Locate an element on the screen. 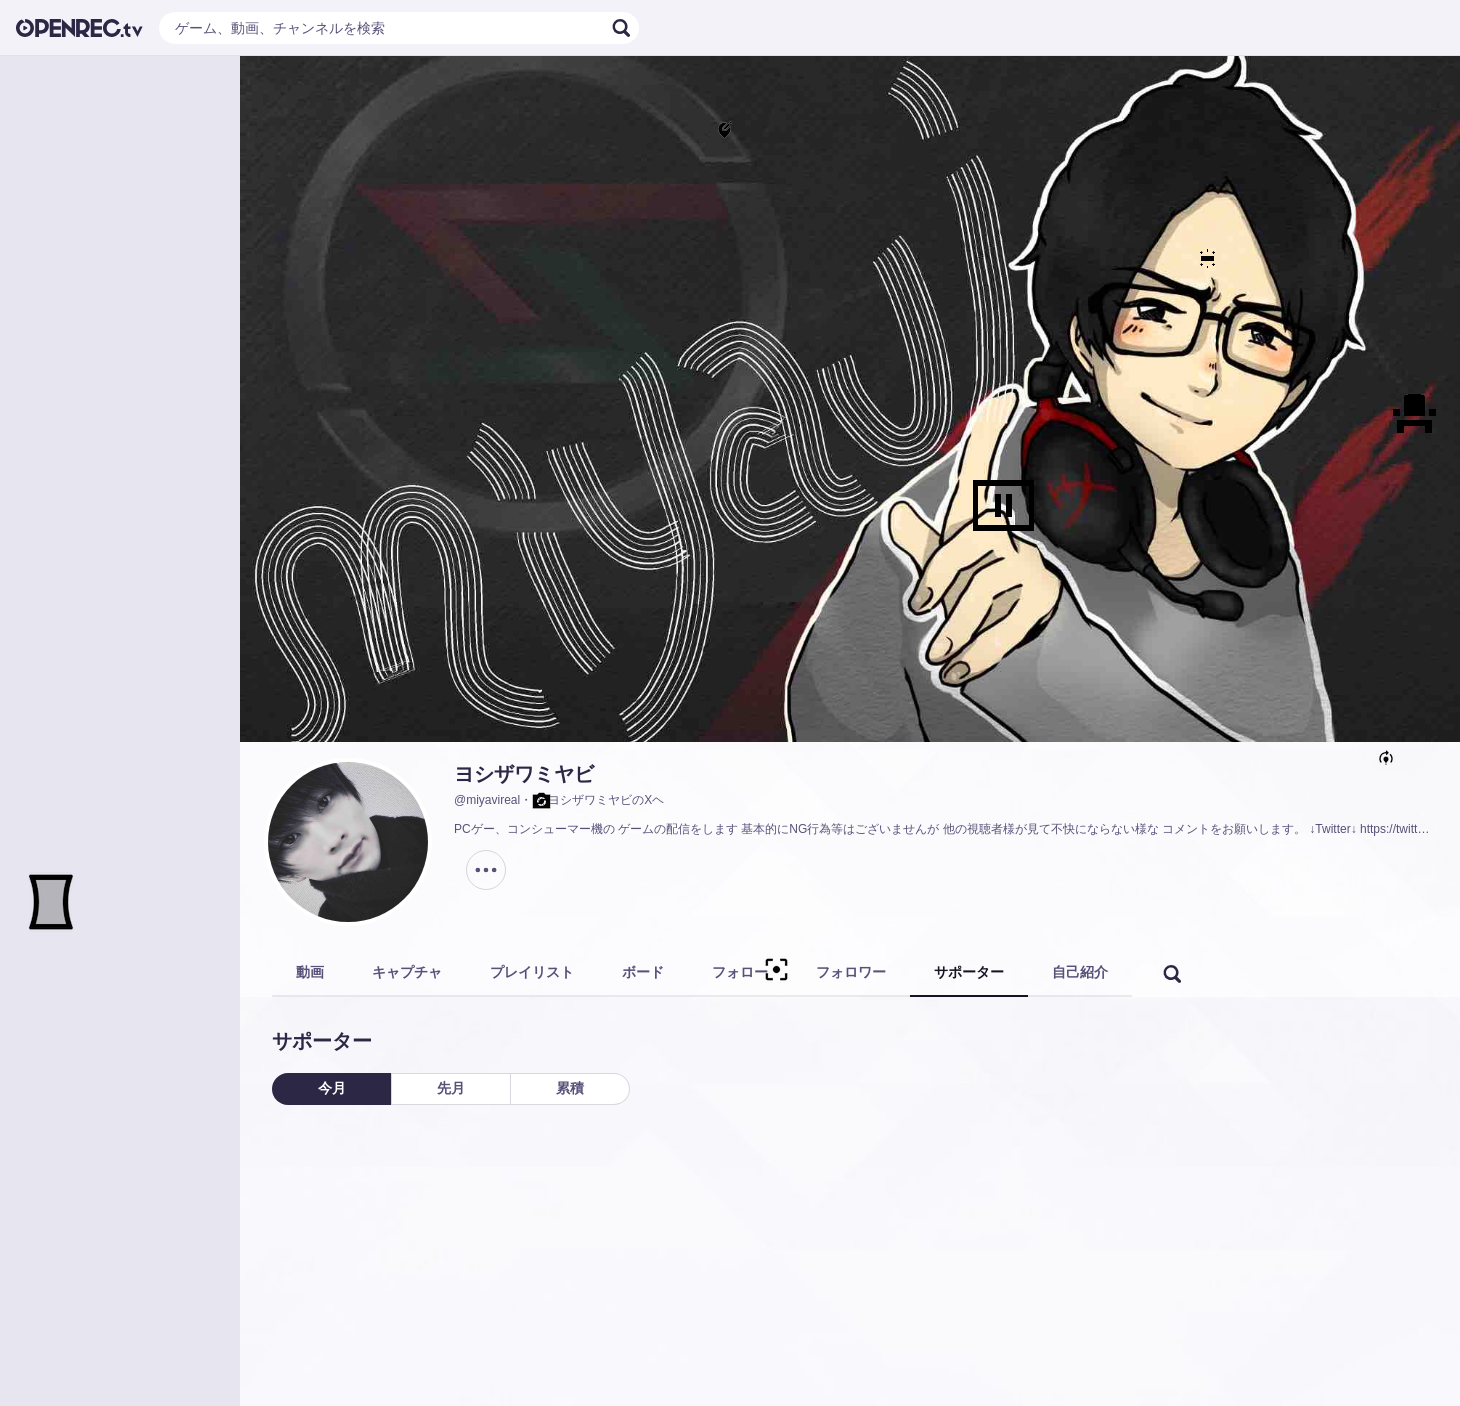  pause a presentation or slideshow is located at coordinates (1003, 505).